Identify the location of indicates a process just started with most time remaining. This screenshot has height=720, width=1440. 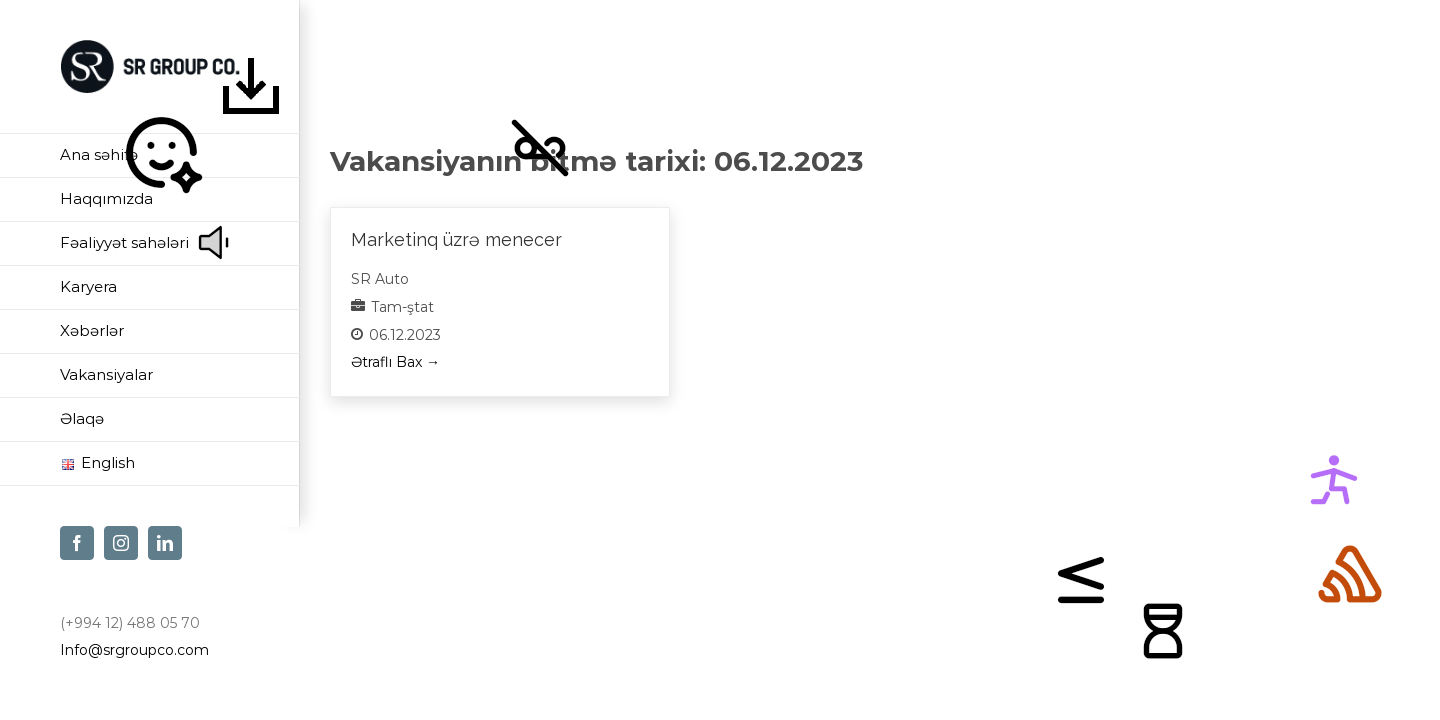
(1163, 631).